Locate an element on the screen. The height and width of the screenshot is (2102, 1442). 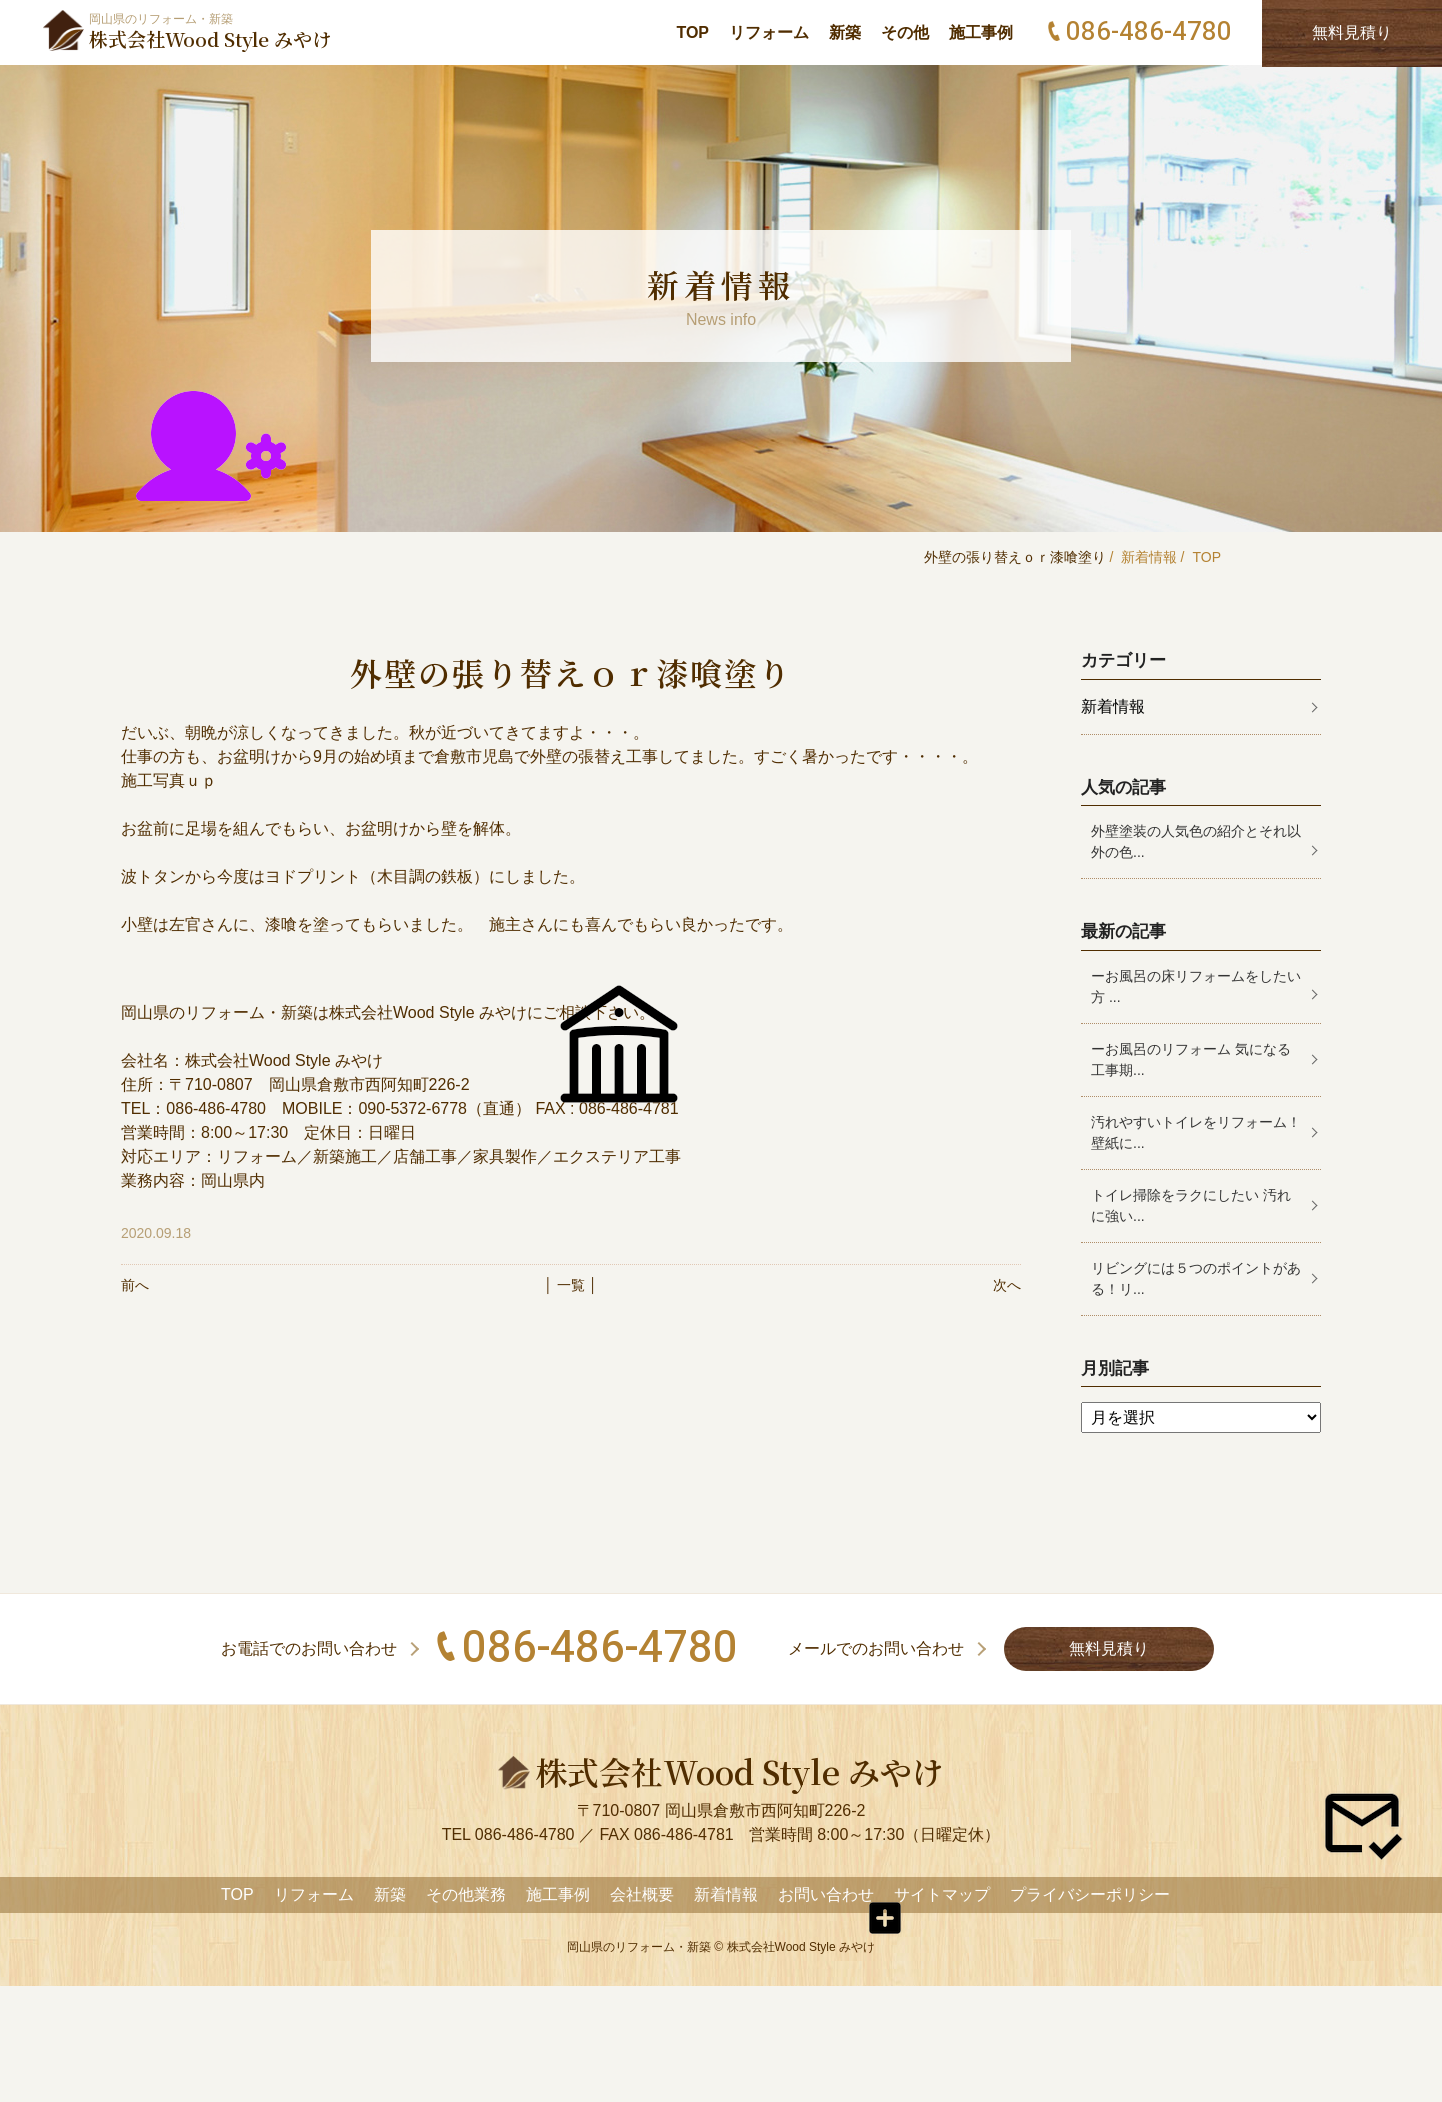
mark an email as read is located at coordinates (1362, 1823).